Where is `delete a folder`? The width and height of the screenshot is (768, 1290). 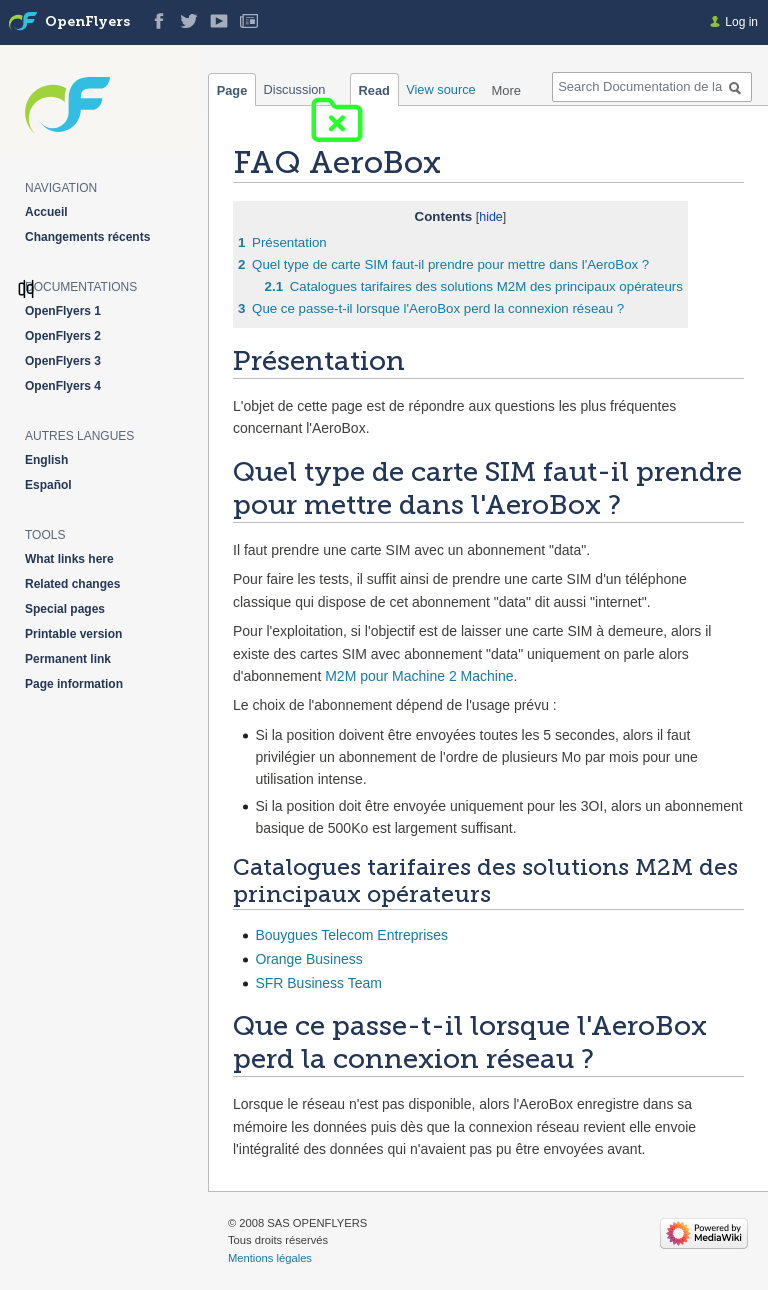 delete a folder is located at coordinates (337, 121).